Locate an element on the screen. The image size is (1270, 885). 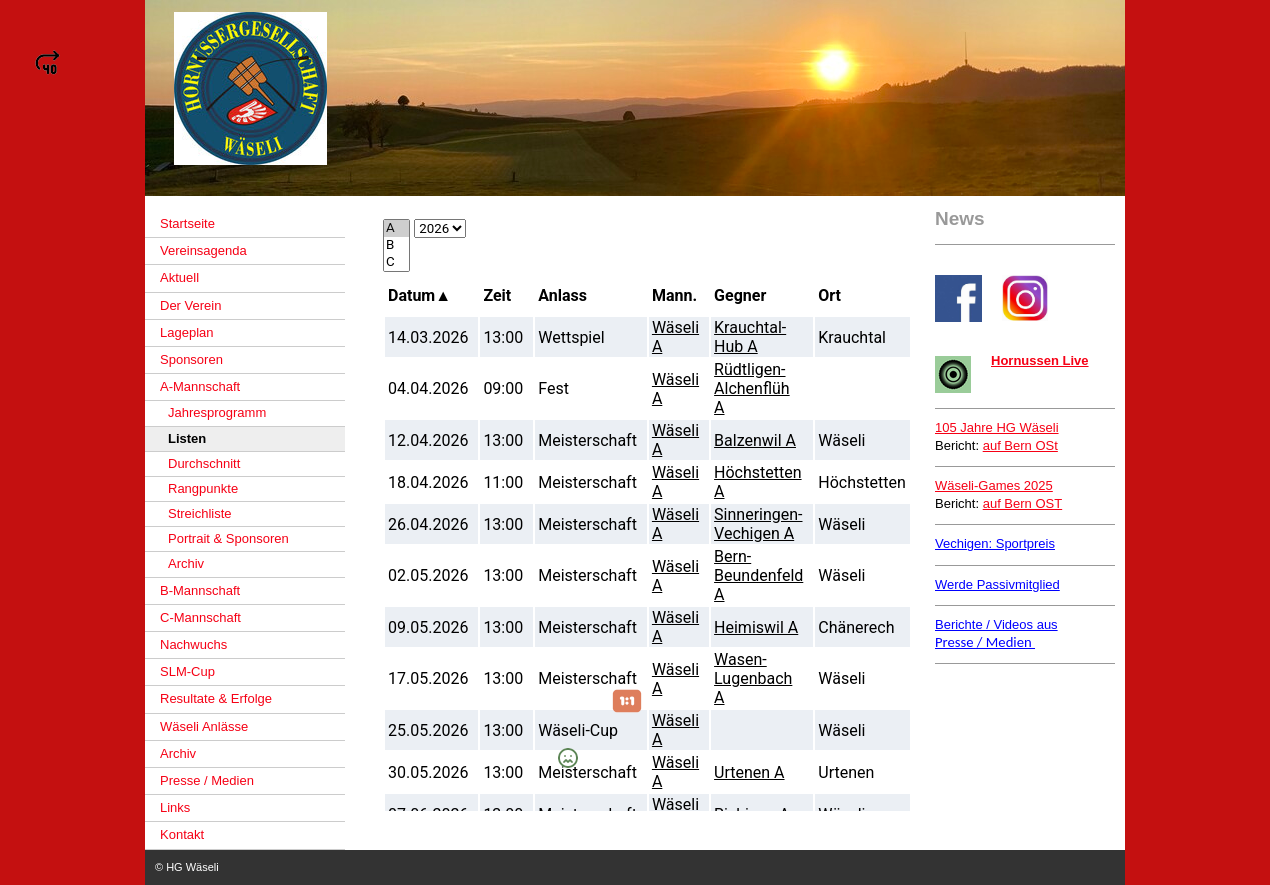
indicates a one-to-one relationship in a database or data model is located at coordinates (627, 701).